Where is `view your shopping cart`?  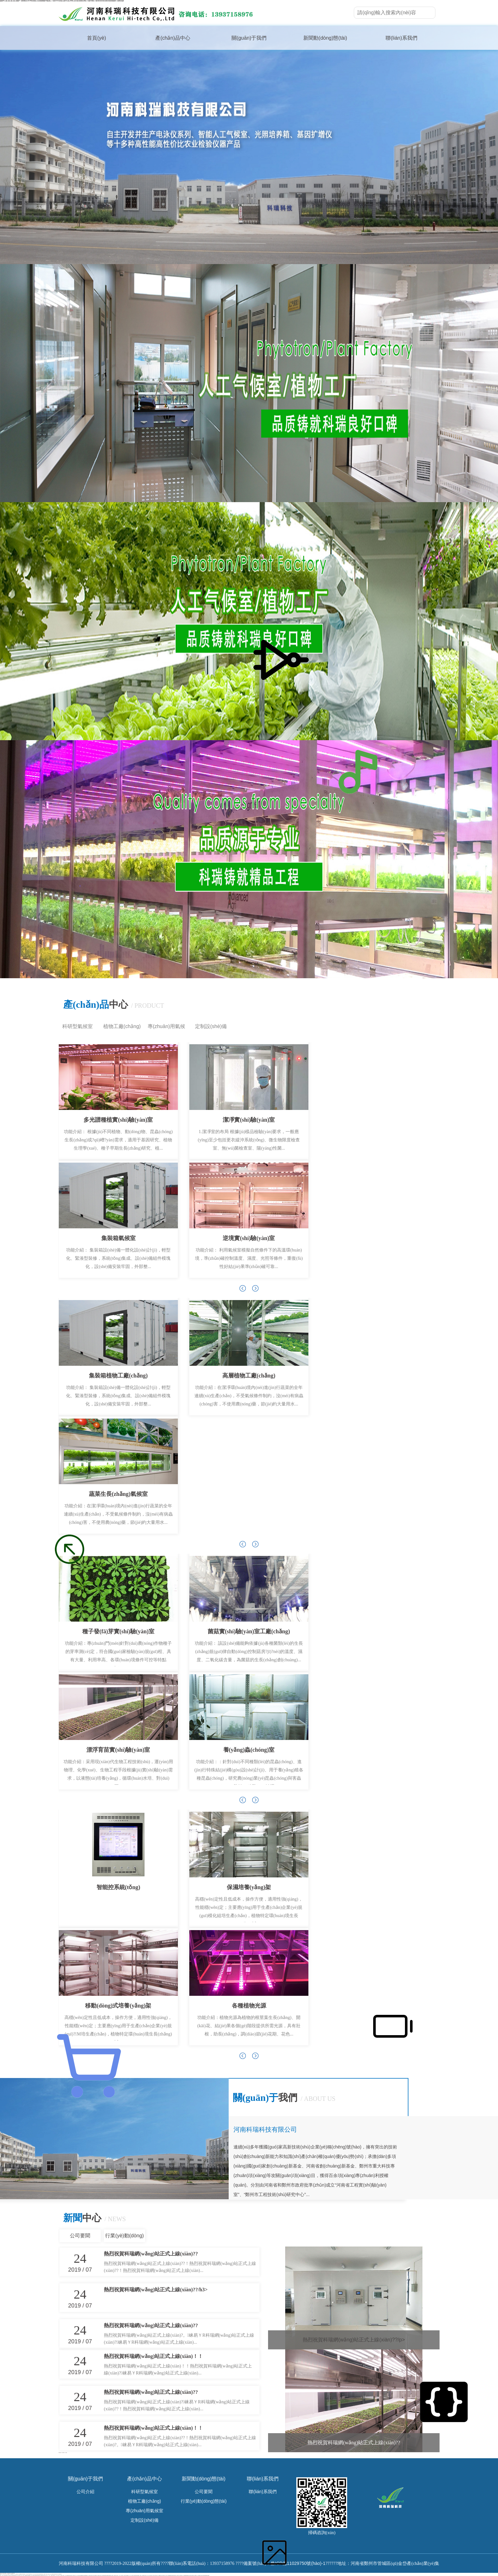
view your shopping cart is located at coordinates (89, 2066).